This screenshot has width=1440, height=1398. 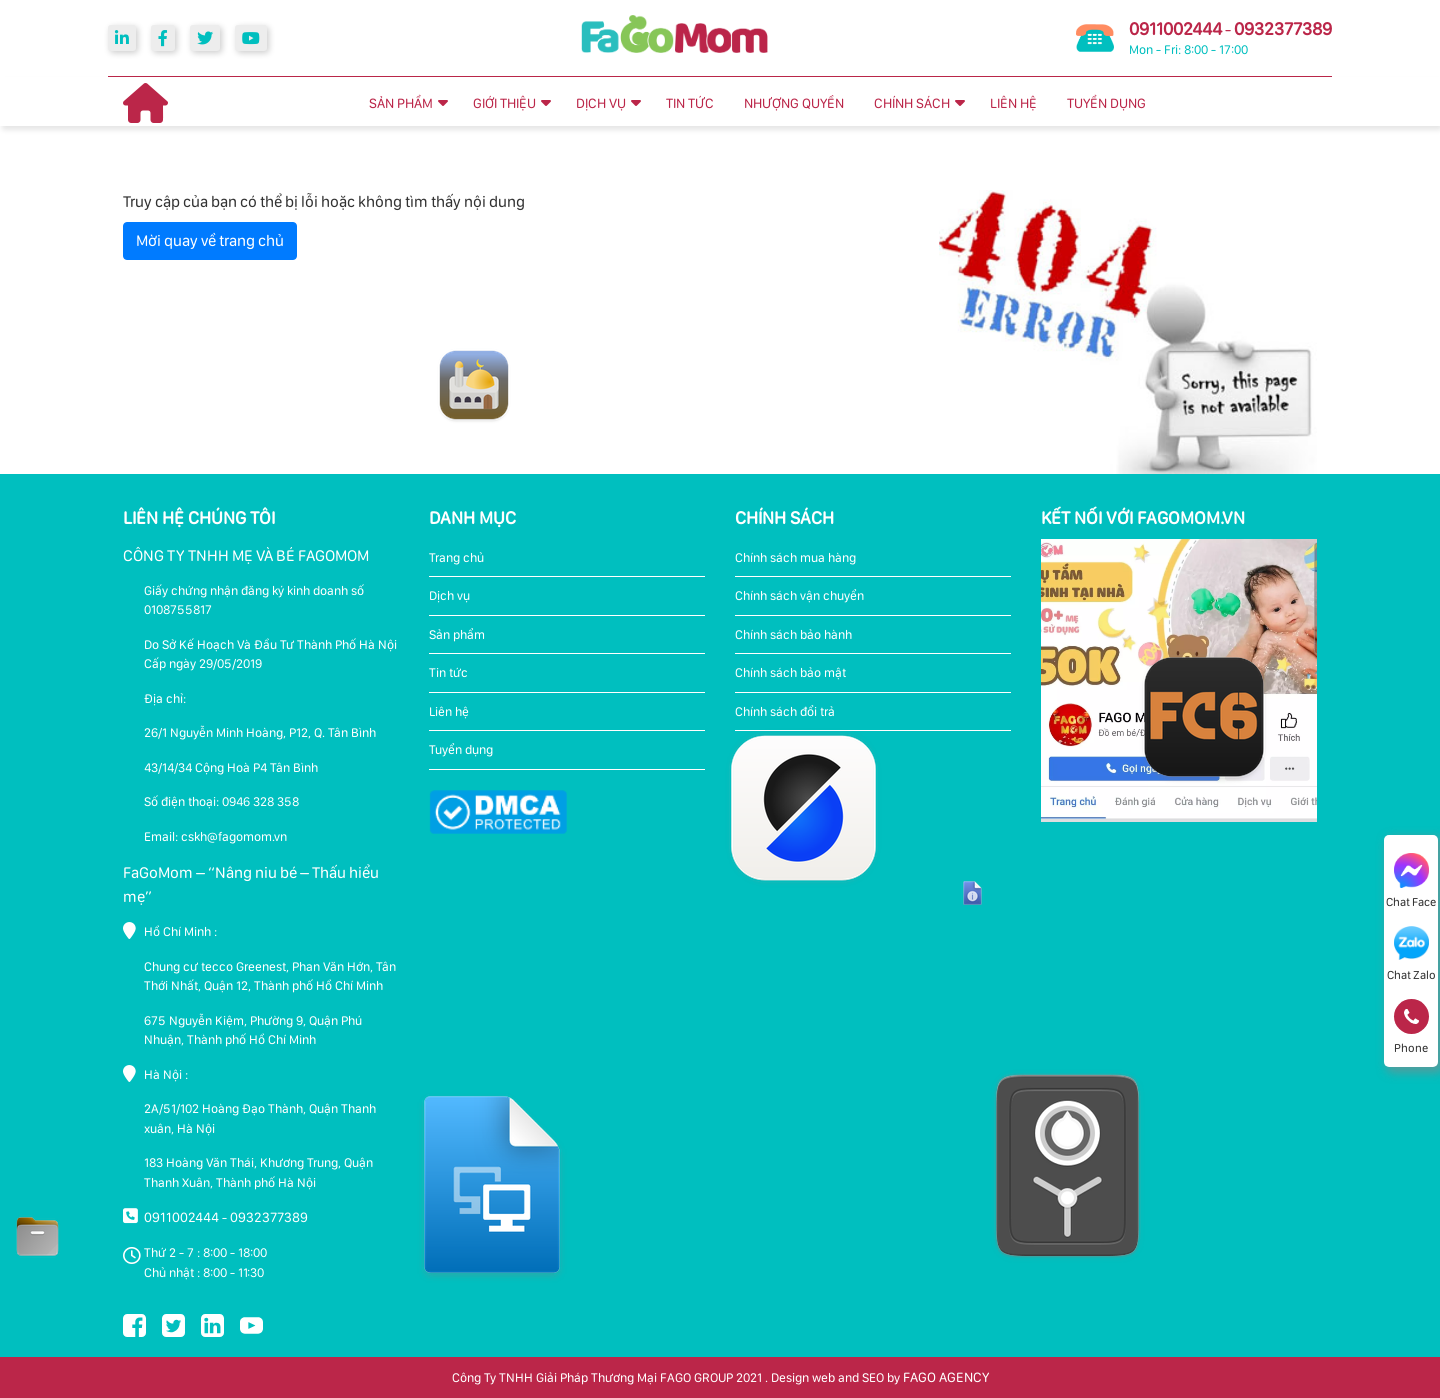 I want to click on view file details or properties, so click(x=972, y=893).